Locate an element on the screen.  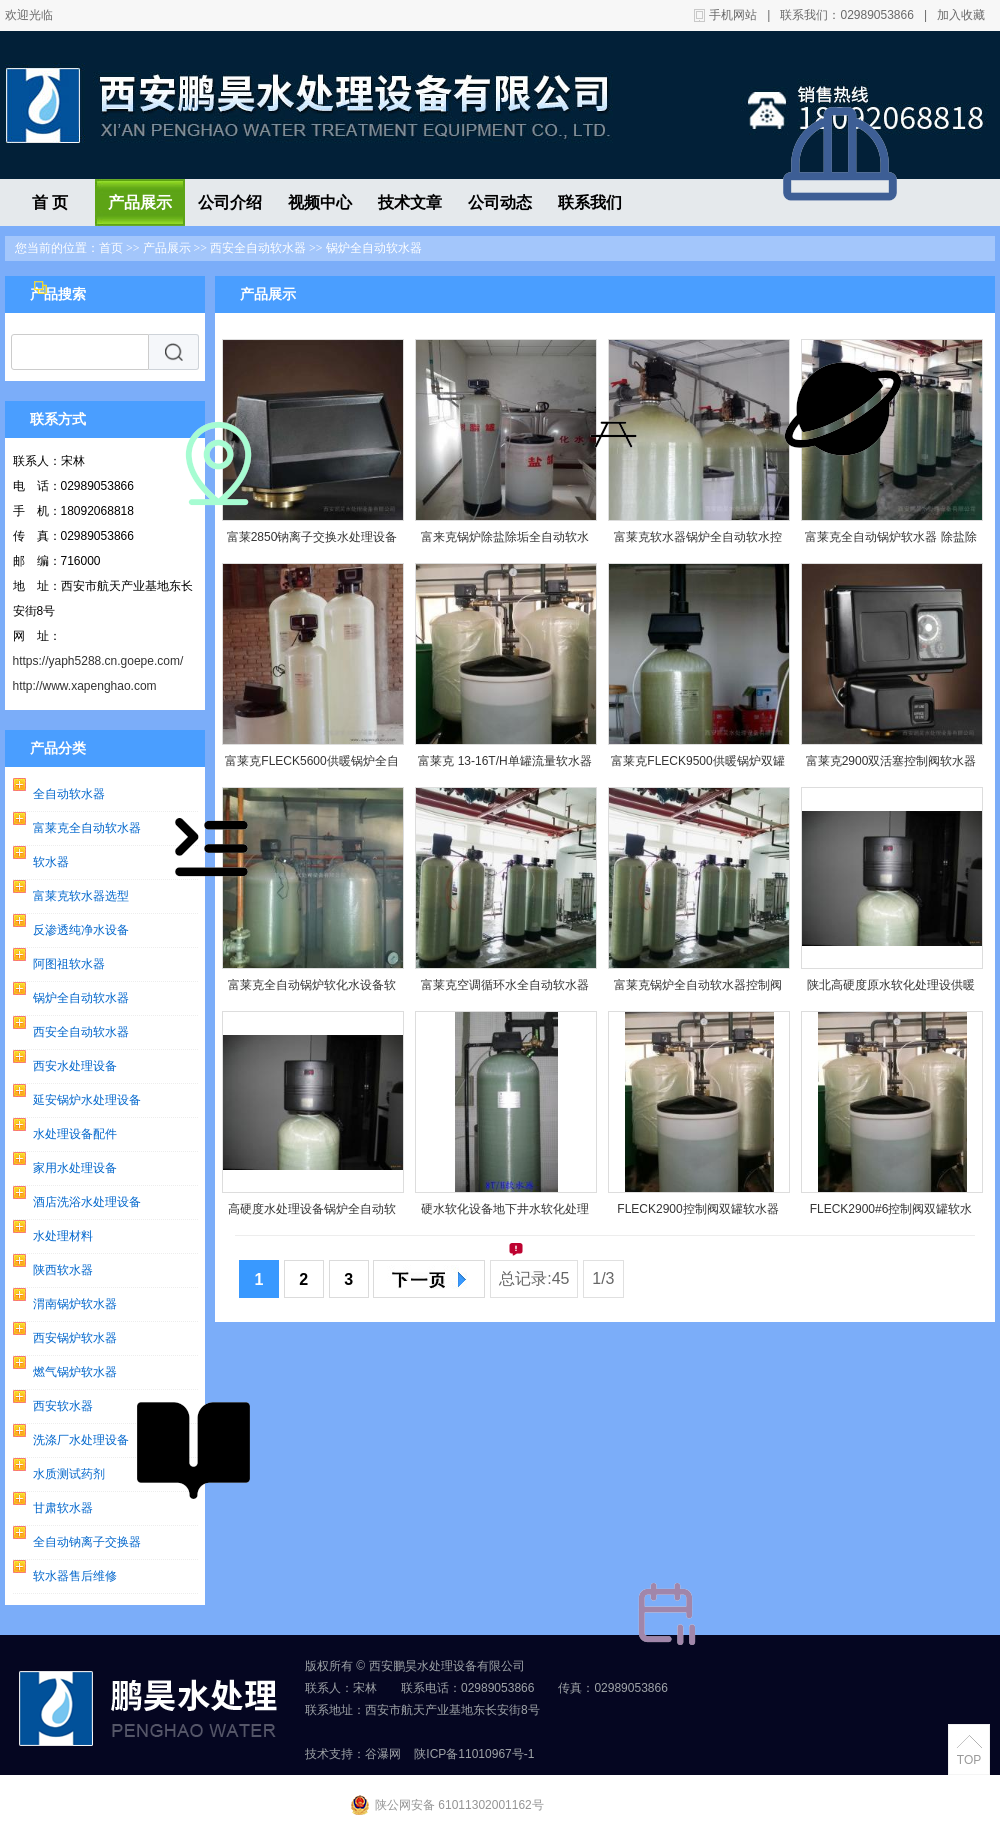
subtract or remove a layer from selection is located at coordinates (40, 287).